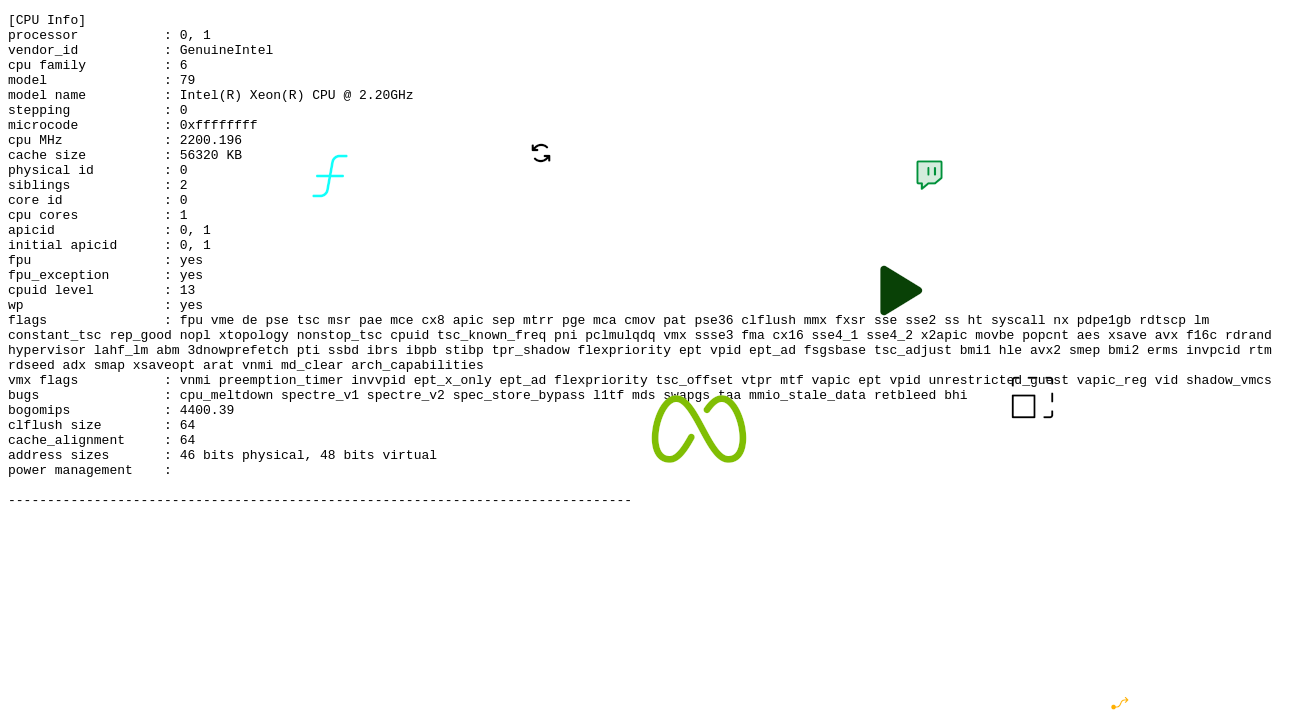  I want to click on indicates a workflow or process flow direction, so click(1119, 703).